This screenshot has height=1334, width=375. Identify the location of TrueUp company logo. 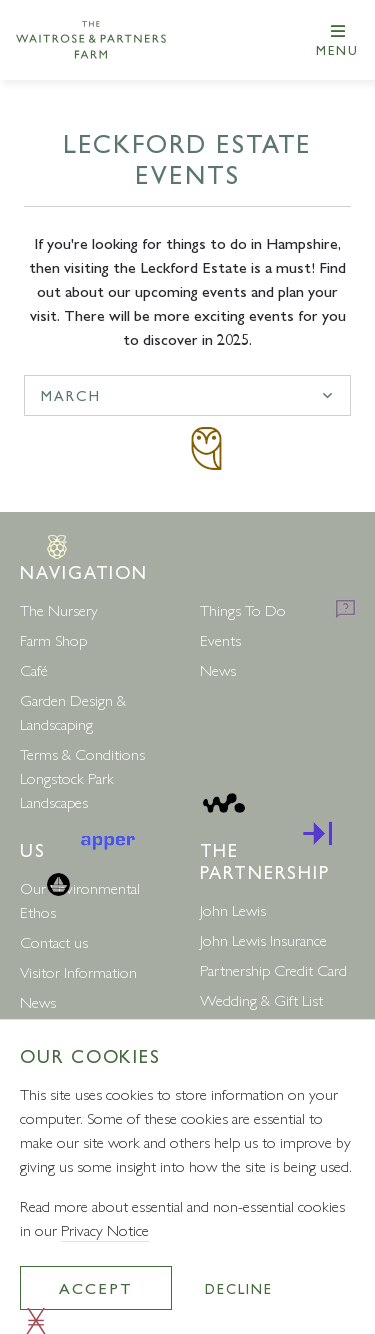
(206, 448).